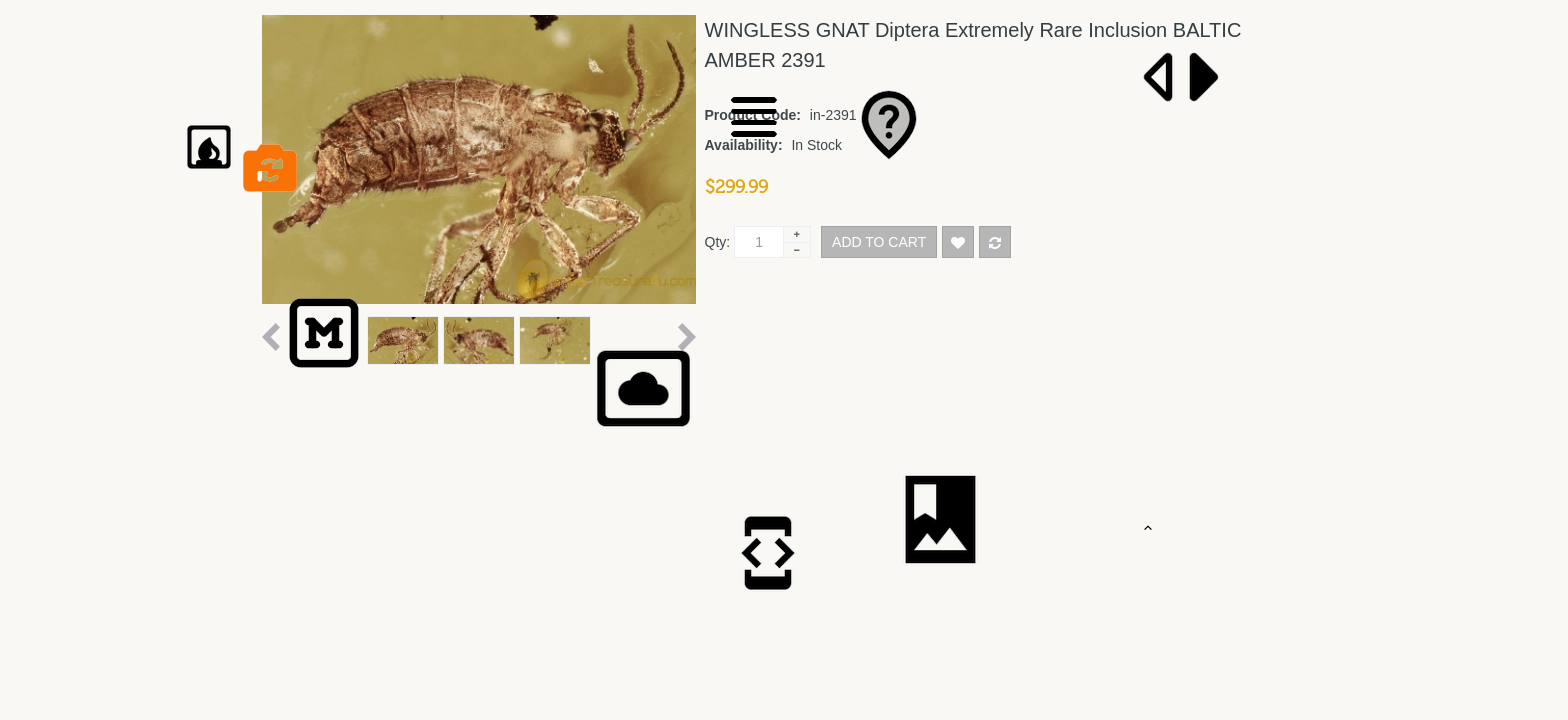  What do you see at coordinates (768, 553) in the screenshot?
I see `enable developer mode on device` at bounding box center [768, 553].